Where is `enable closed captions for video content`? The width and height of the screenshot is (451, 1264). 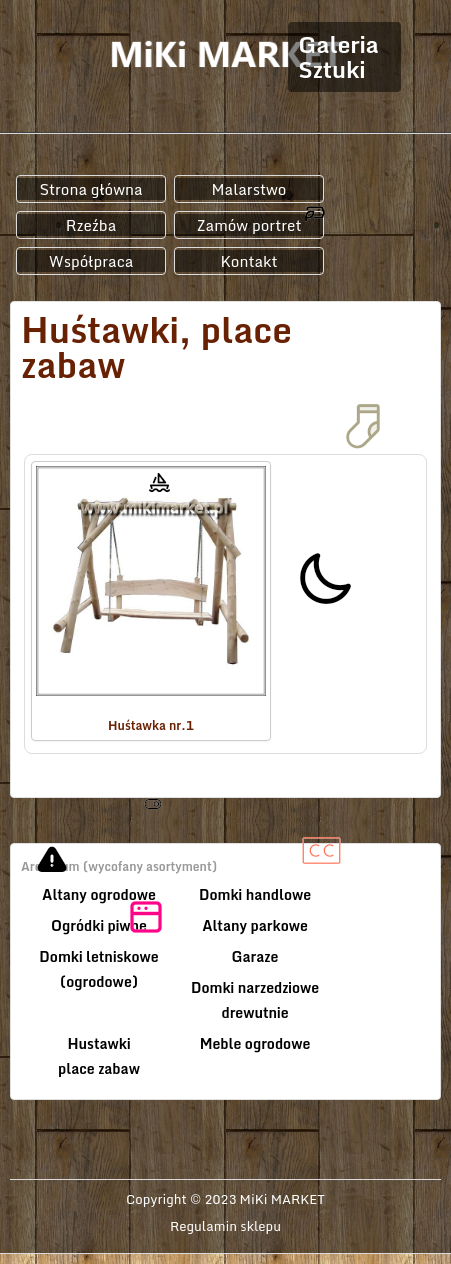
enable closed captions for video content is located at coordinates (321, 850).